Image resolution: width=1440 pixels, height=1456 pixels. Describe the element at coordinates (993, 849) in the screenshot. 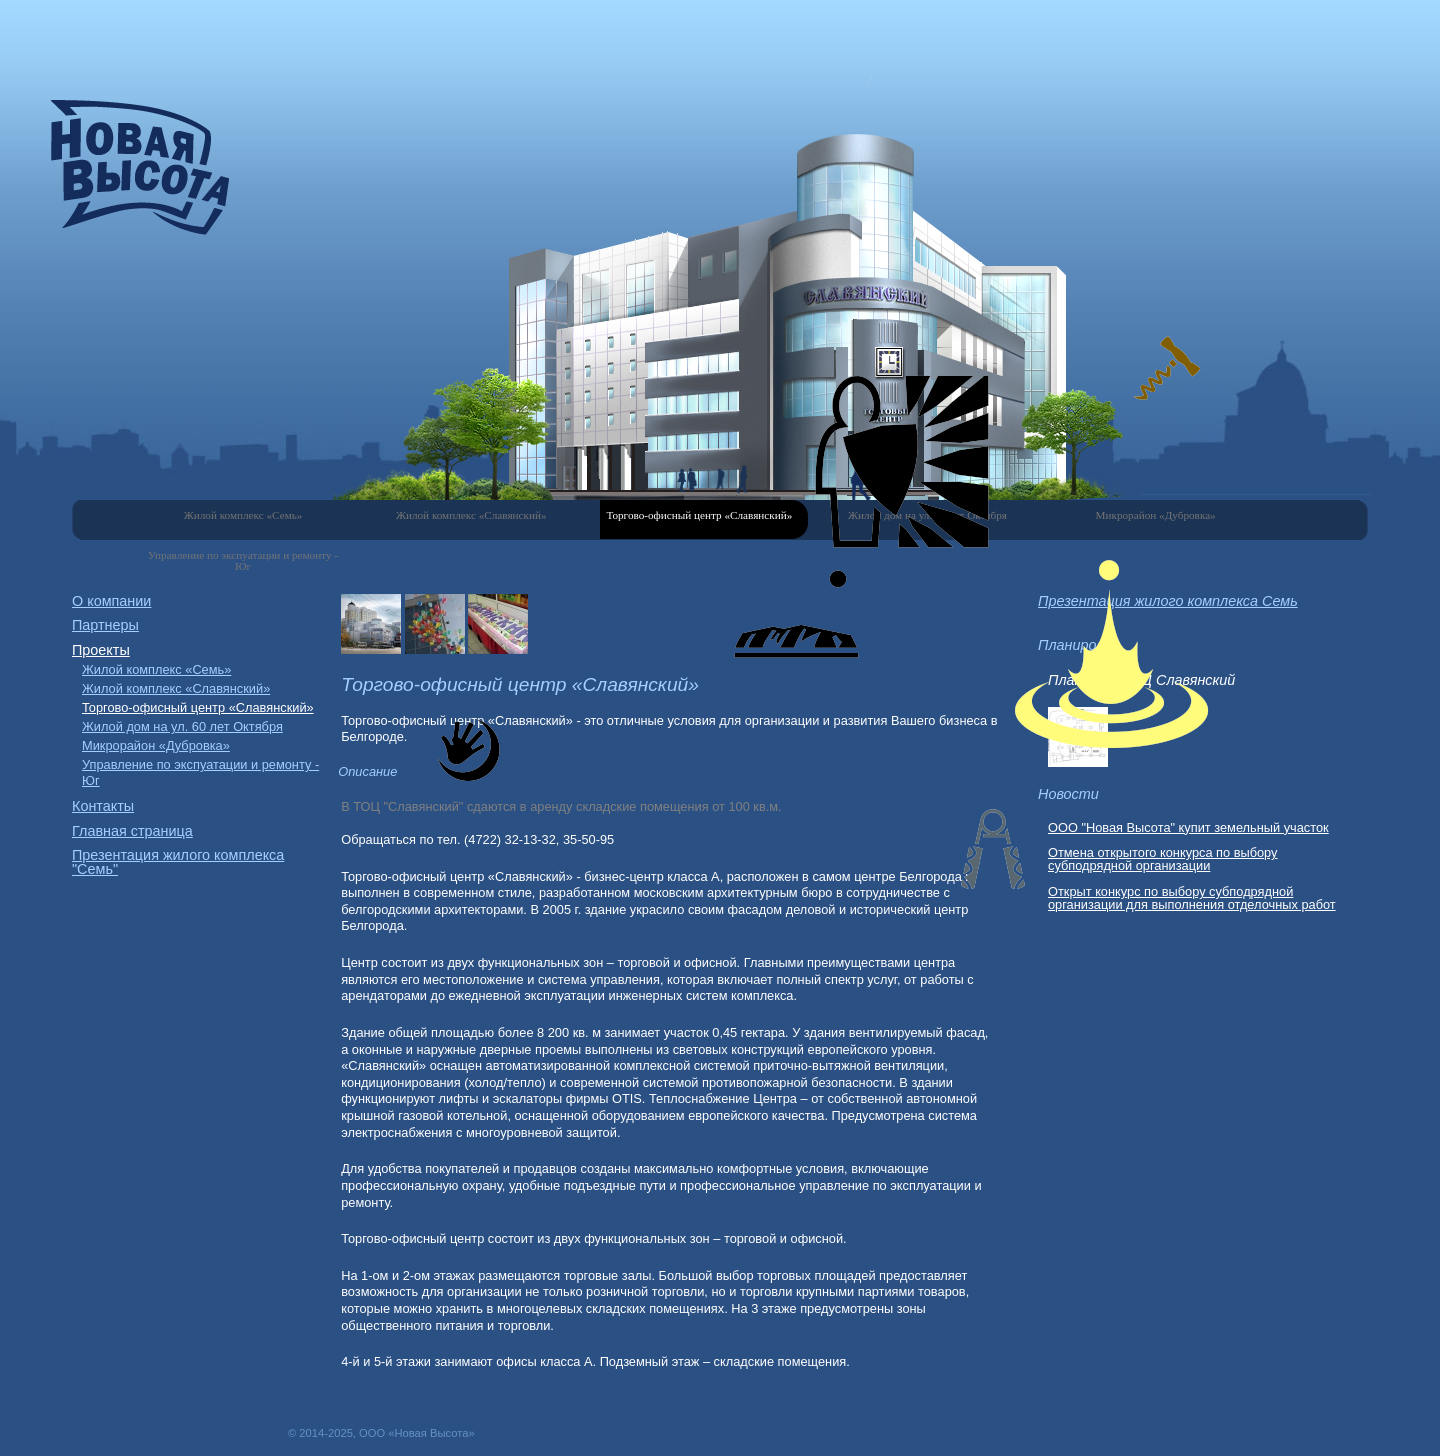

I see `access grip strength training exercises` at that location.